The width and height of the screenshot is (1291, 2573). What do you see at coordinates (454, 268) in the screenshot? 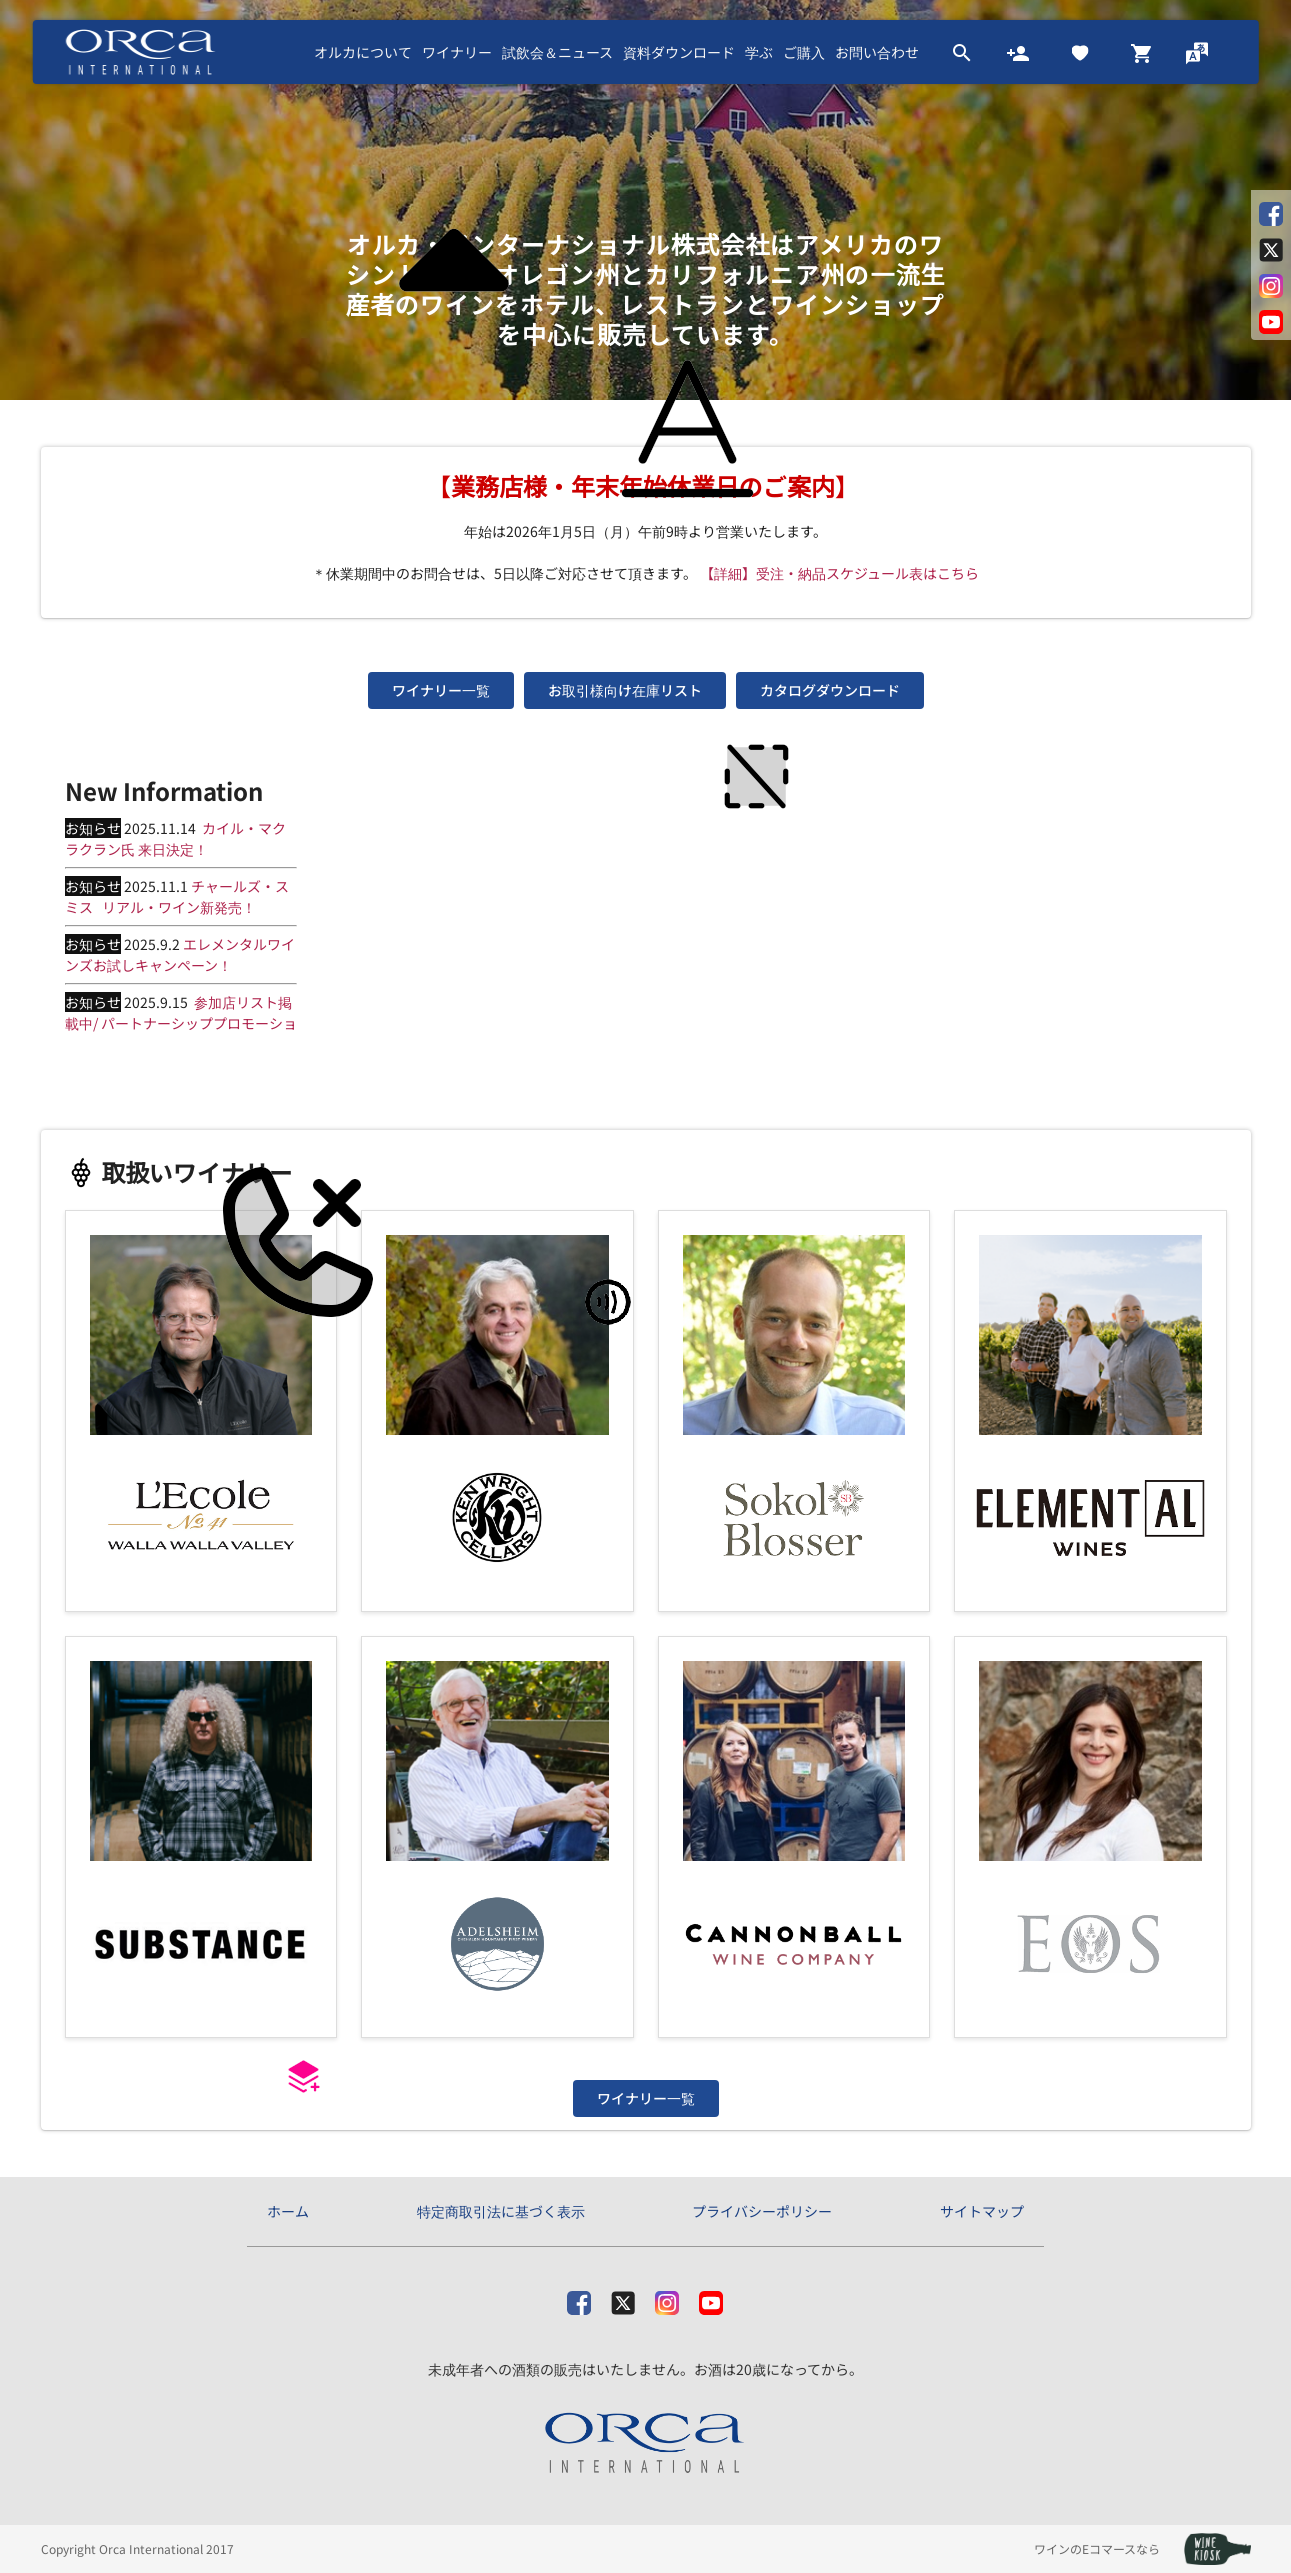
I see `collapse an expanded section` at bounding box center [454, 268].